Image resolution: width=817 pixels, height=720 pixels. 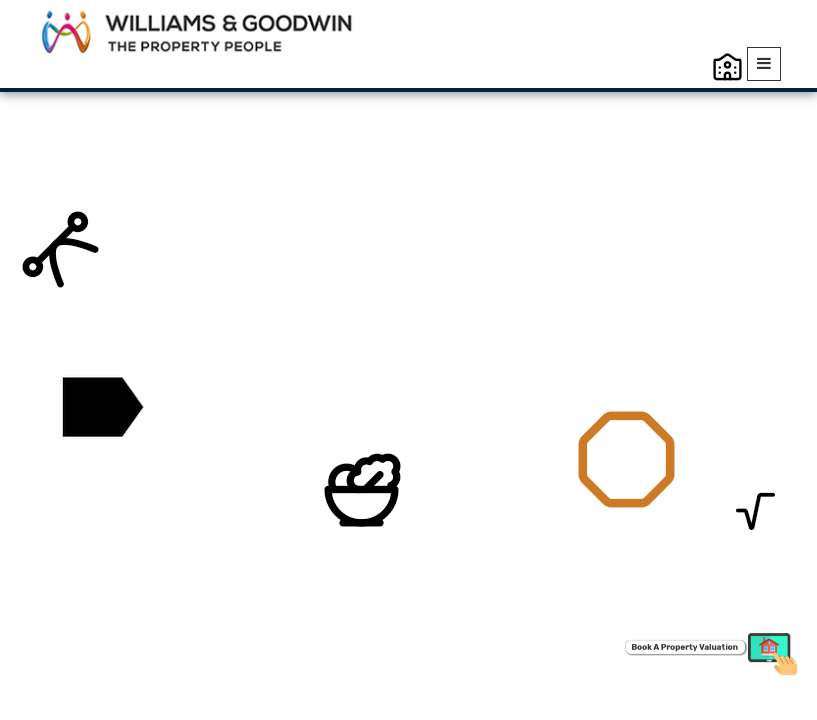 What do you see at coordinates (626, 459) in the screenshot?
I see `indicates a stop or warning state` at bounding box center [626, 459].